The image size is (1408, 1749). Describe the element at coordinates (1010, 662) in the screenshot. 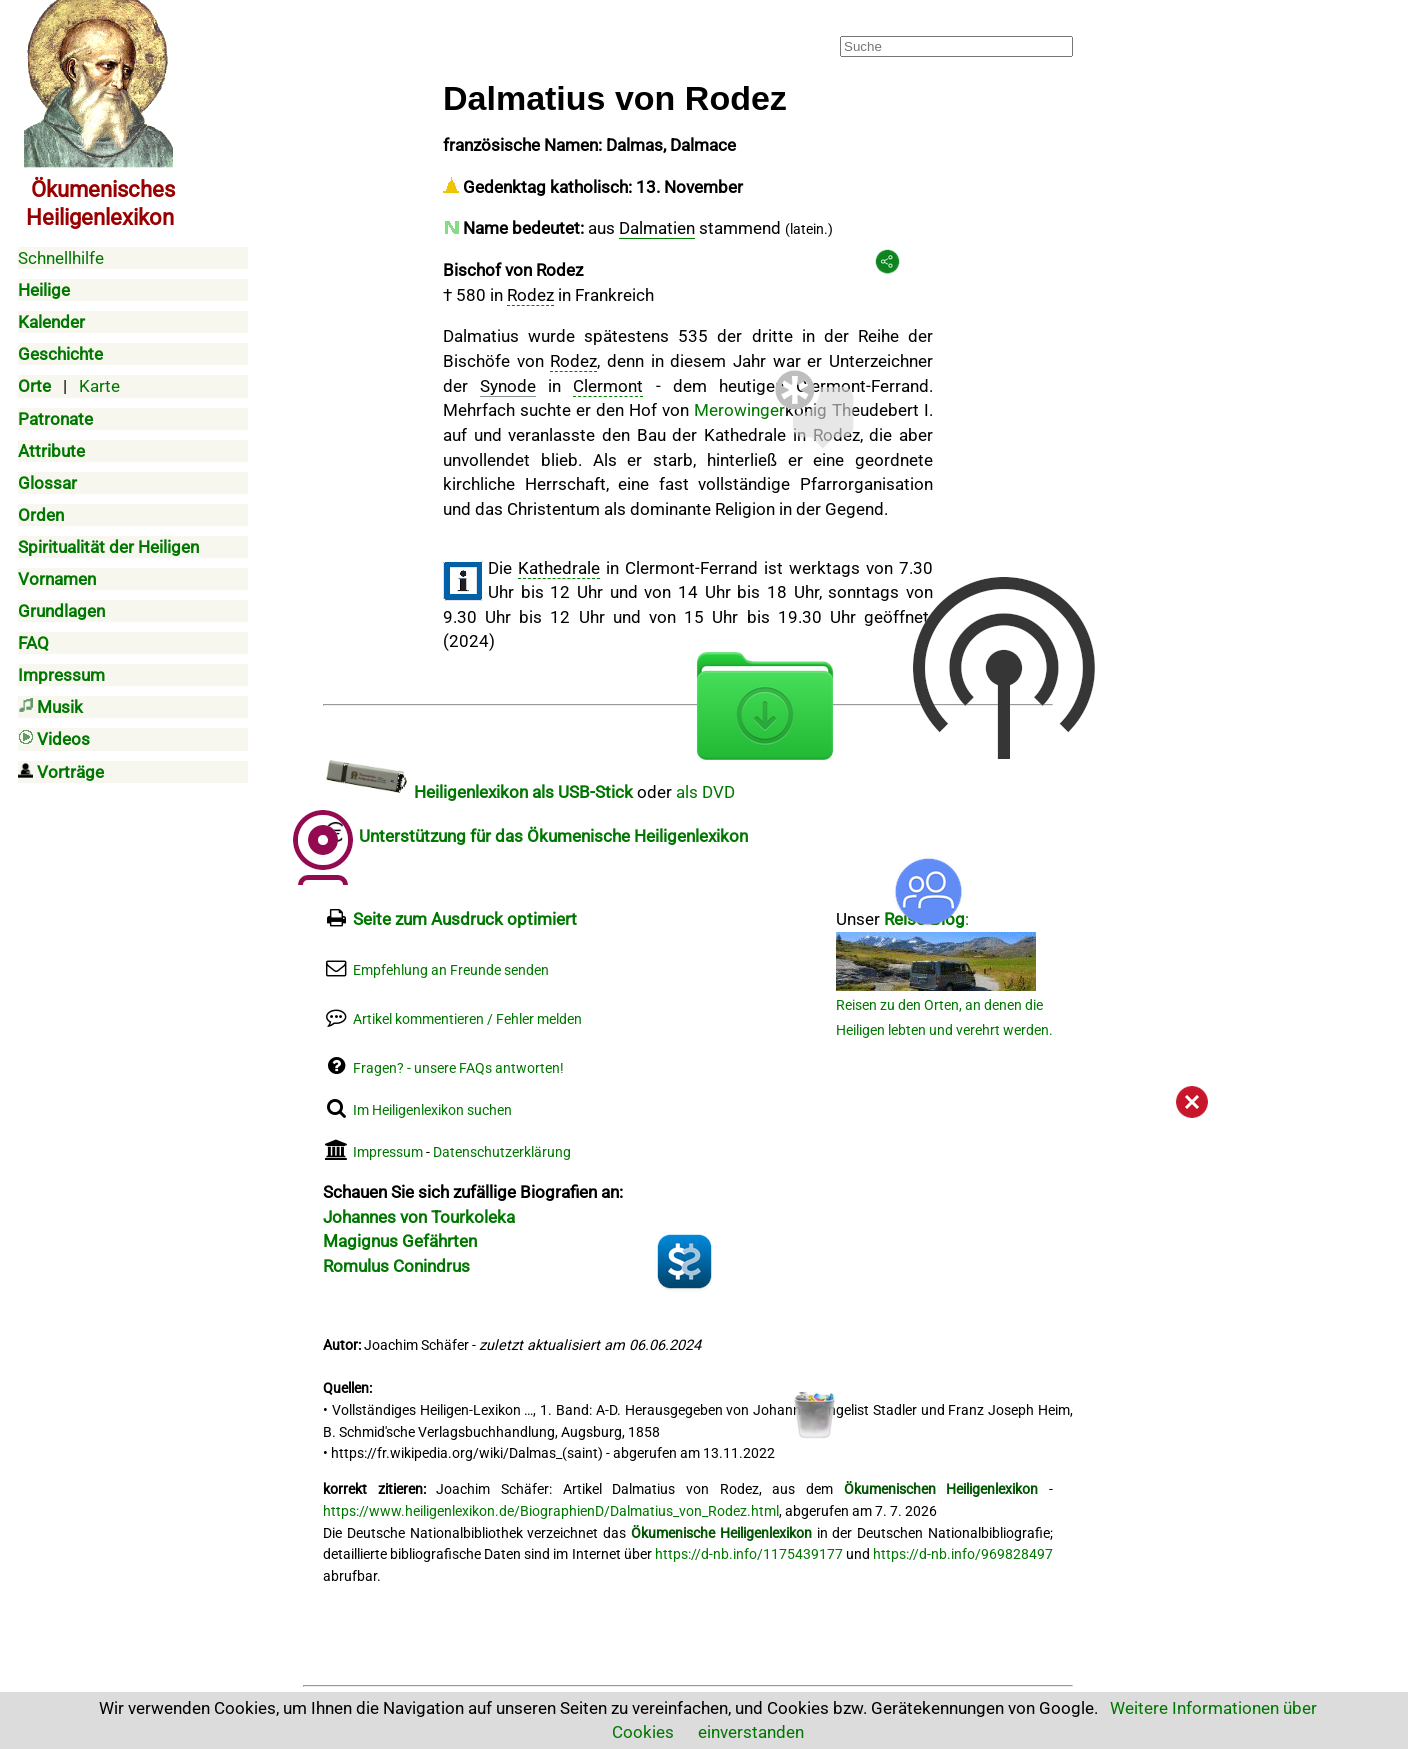

I see `open the podcasts app` at that location.